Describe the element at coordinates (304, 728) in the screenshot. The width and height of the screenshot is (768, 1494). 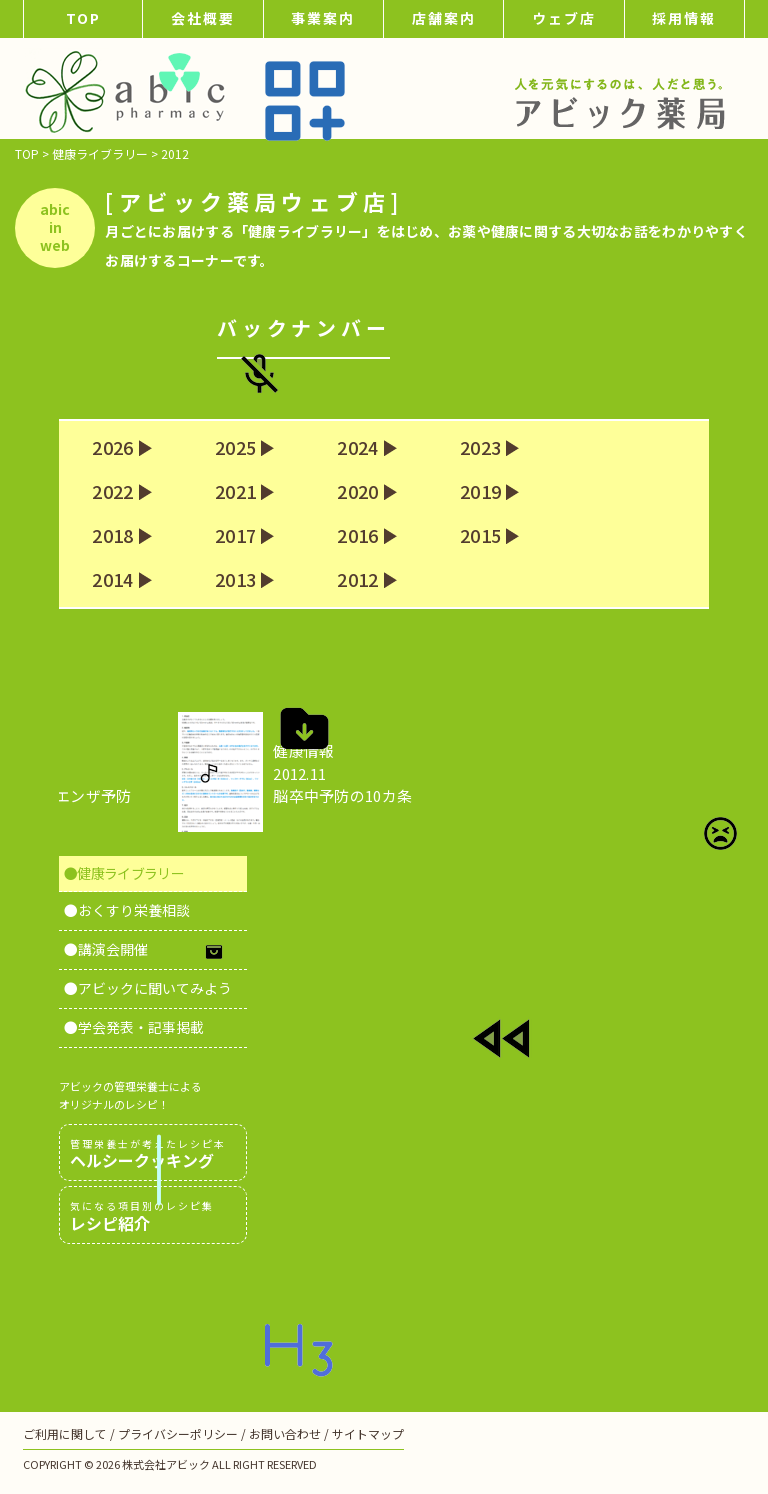
I see `download files to this folder` at that location.